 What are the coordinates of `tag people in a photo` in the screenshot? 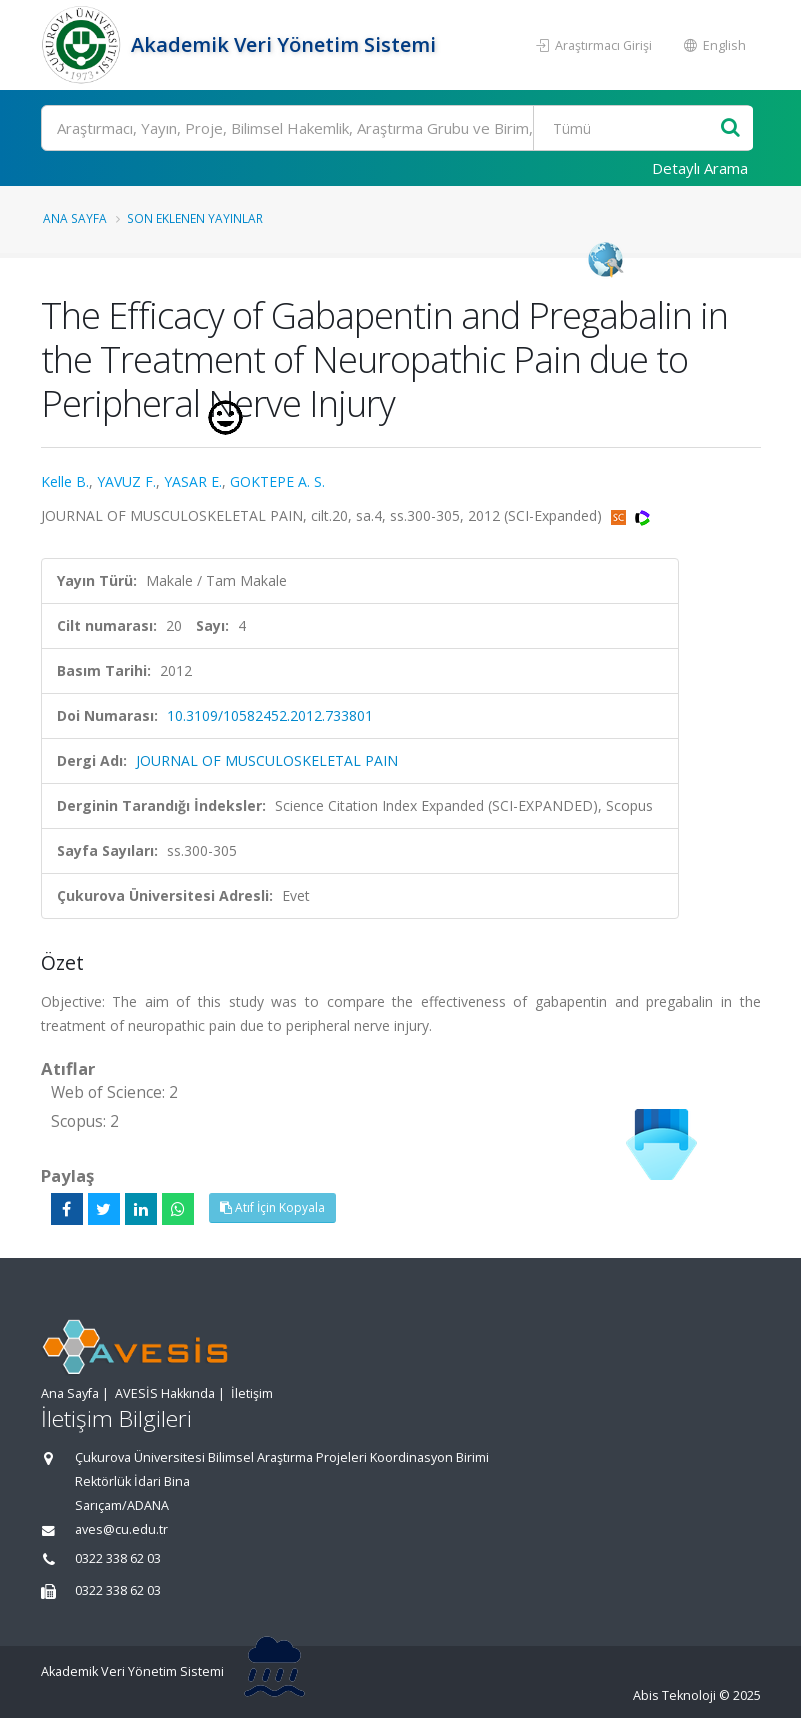 It's located at (225, 417).